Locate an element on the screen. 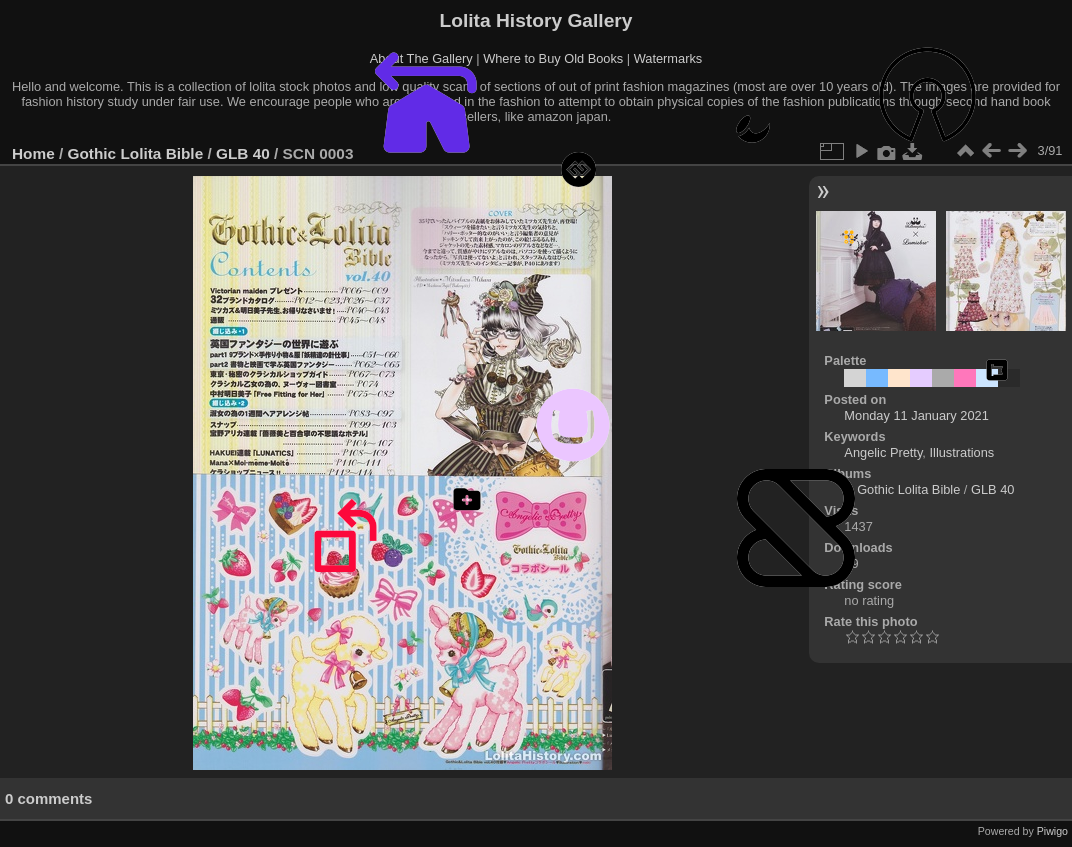  enable braille accessibility features is located at coordinates (849, 237).